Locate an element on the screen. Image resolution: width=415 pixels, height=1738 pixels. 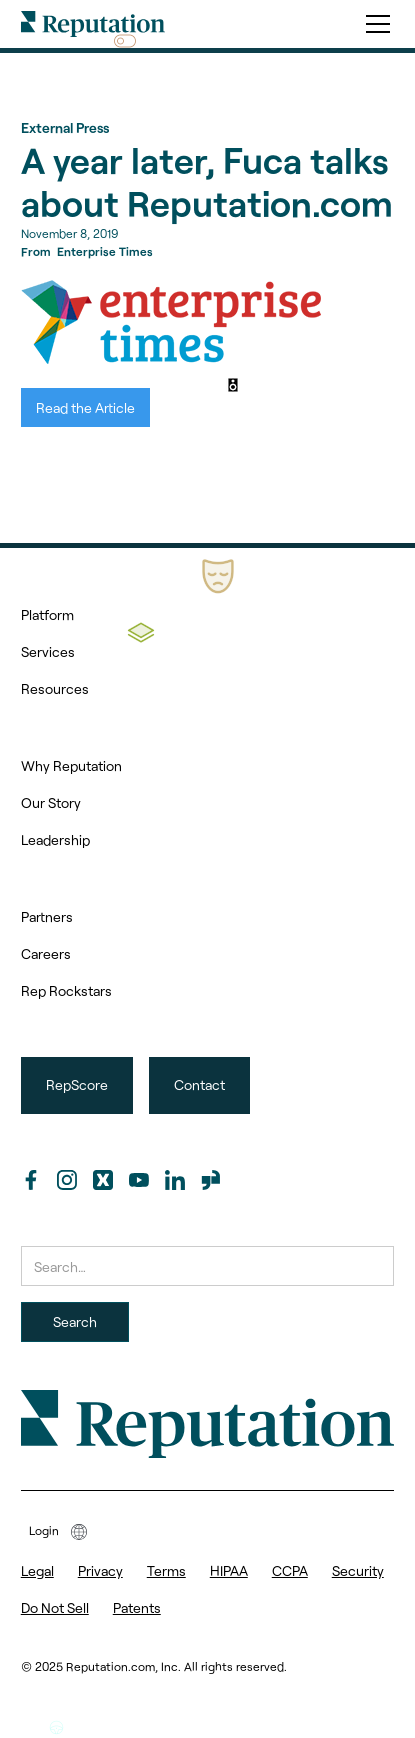
indicates a sad or negative mood/emotion is located at coordinates (218, 575).